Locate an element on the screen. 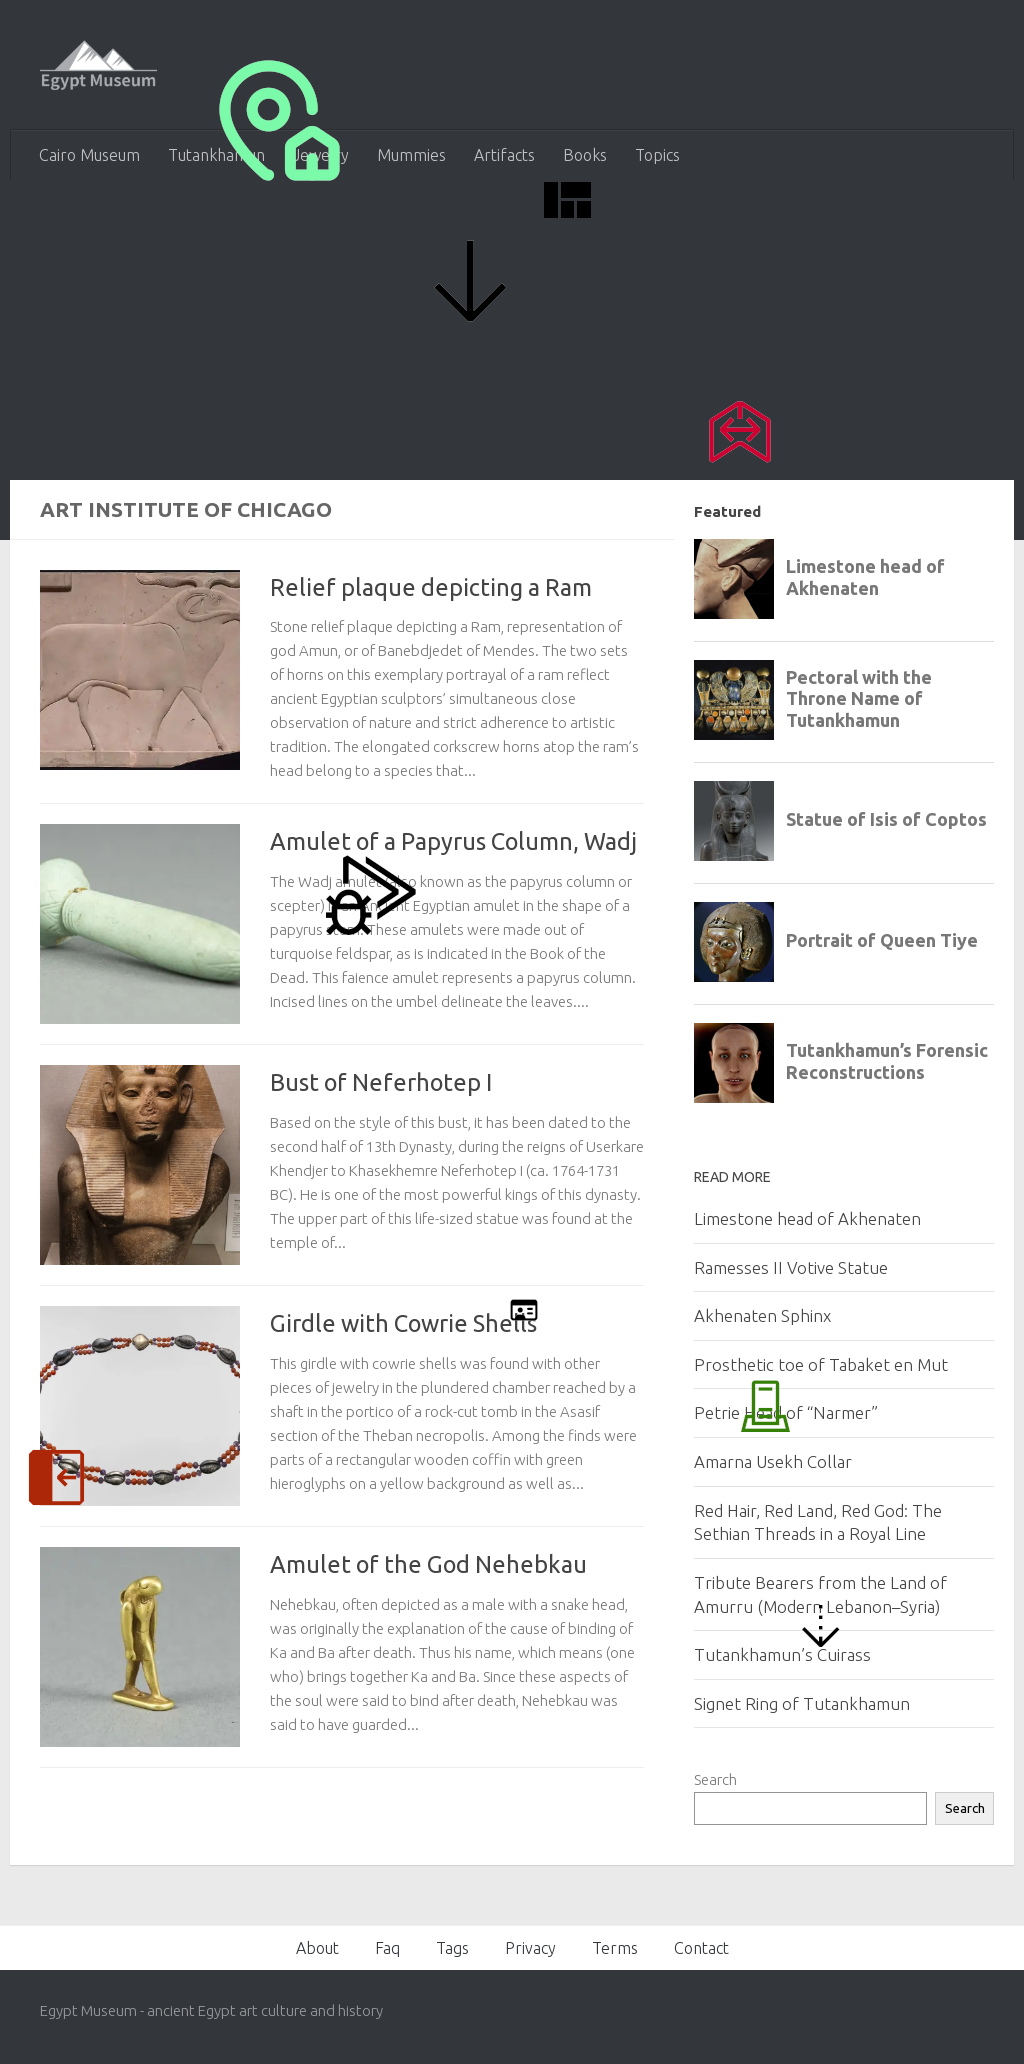 The image size is (1024, 2064). switch to quilt or mosaic view layout is located at coordinates (566, 201).